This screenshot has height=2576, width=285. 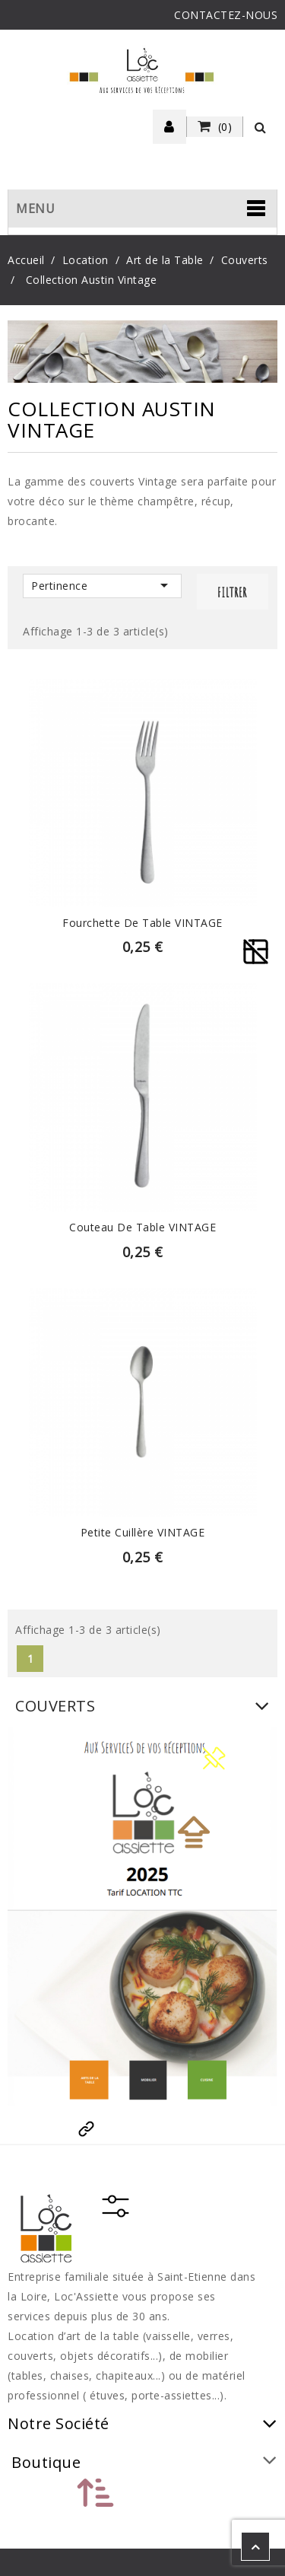 I want to click on upload multiple files, so click(x=194, y=1833).